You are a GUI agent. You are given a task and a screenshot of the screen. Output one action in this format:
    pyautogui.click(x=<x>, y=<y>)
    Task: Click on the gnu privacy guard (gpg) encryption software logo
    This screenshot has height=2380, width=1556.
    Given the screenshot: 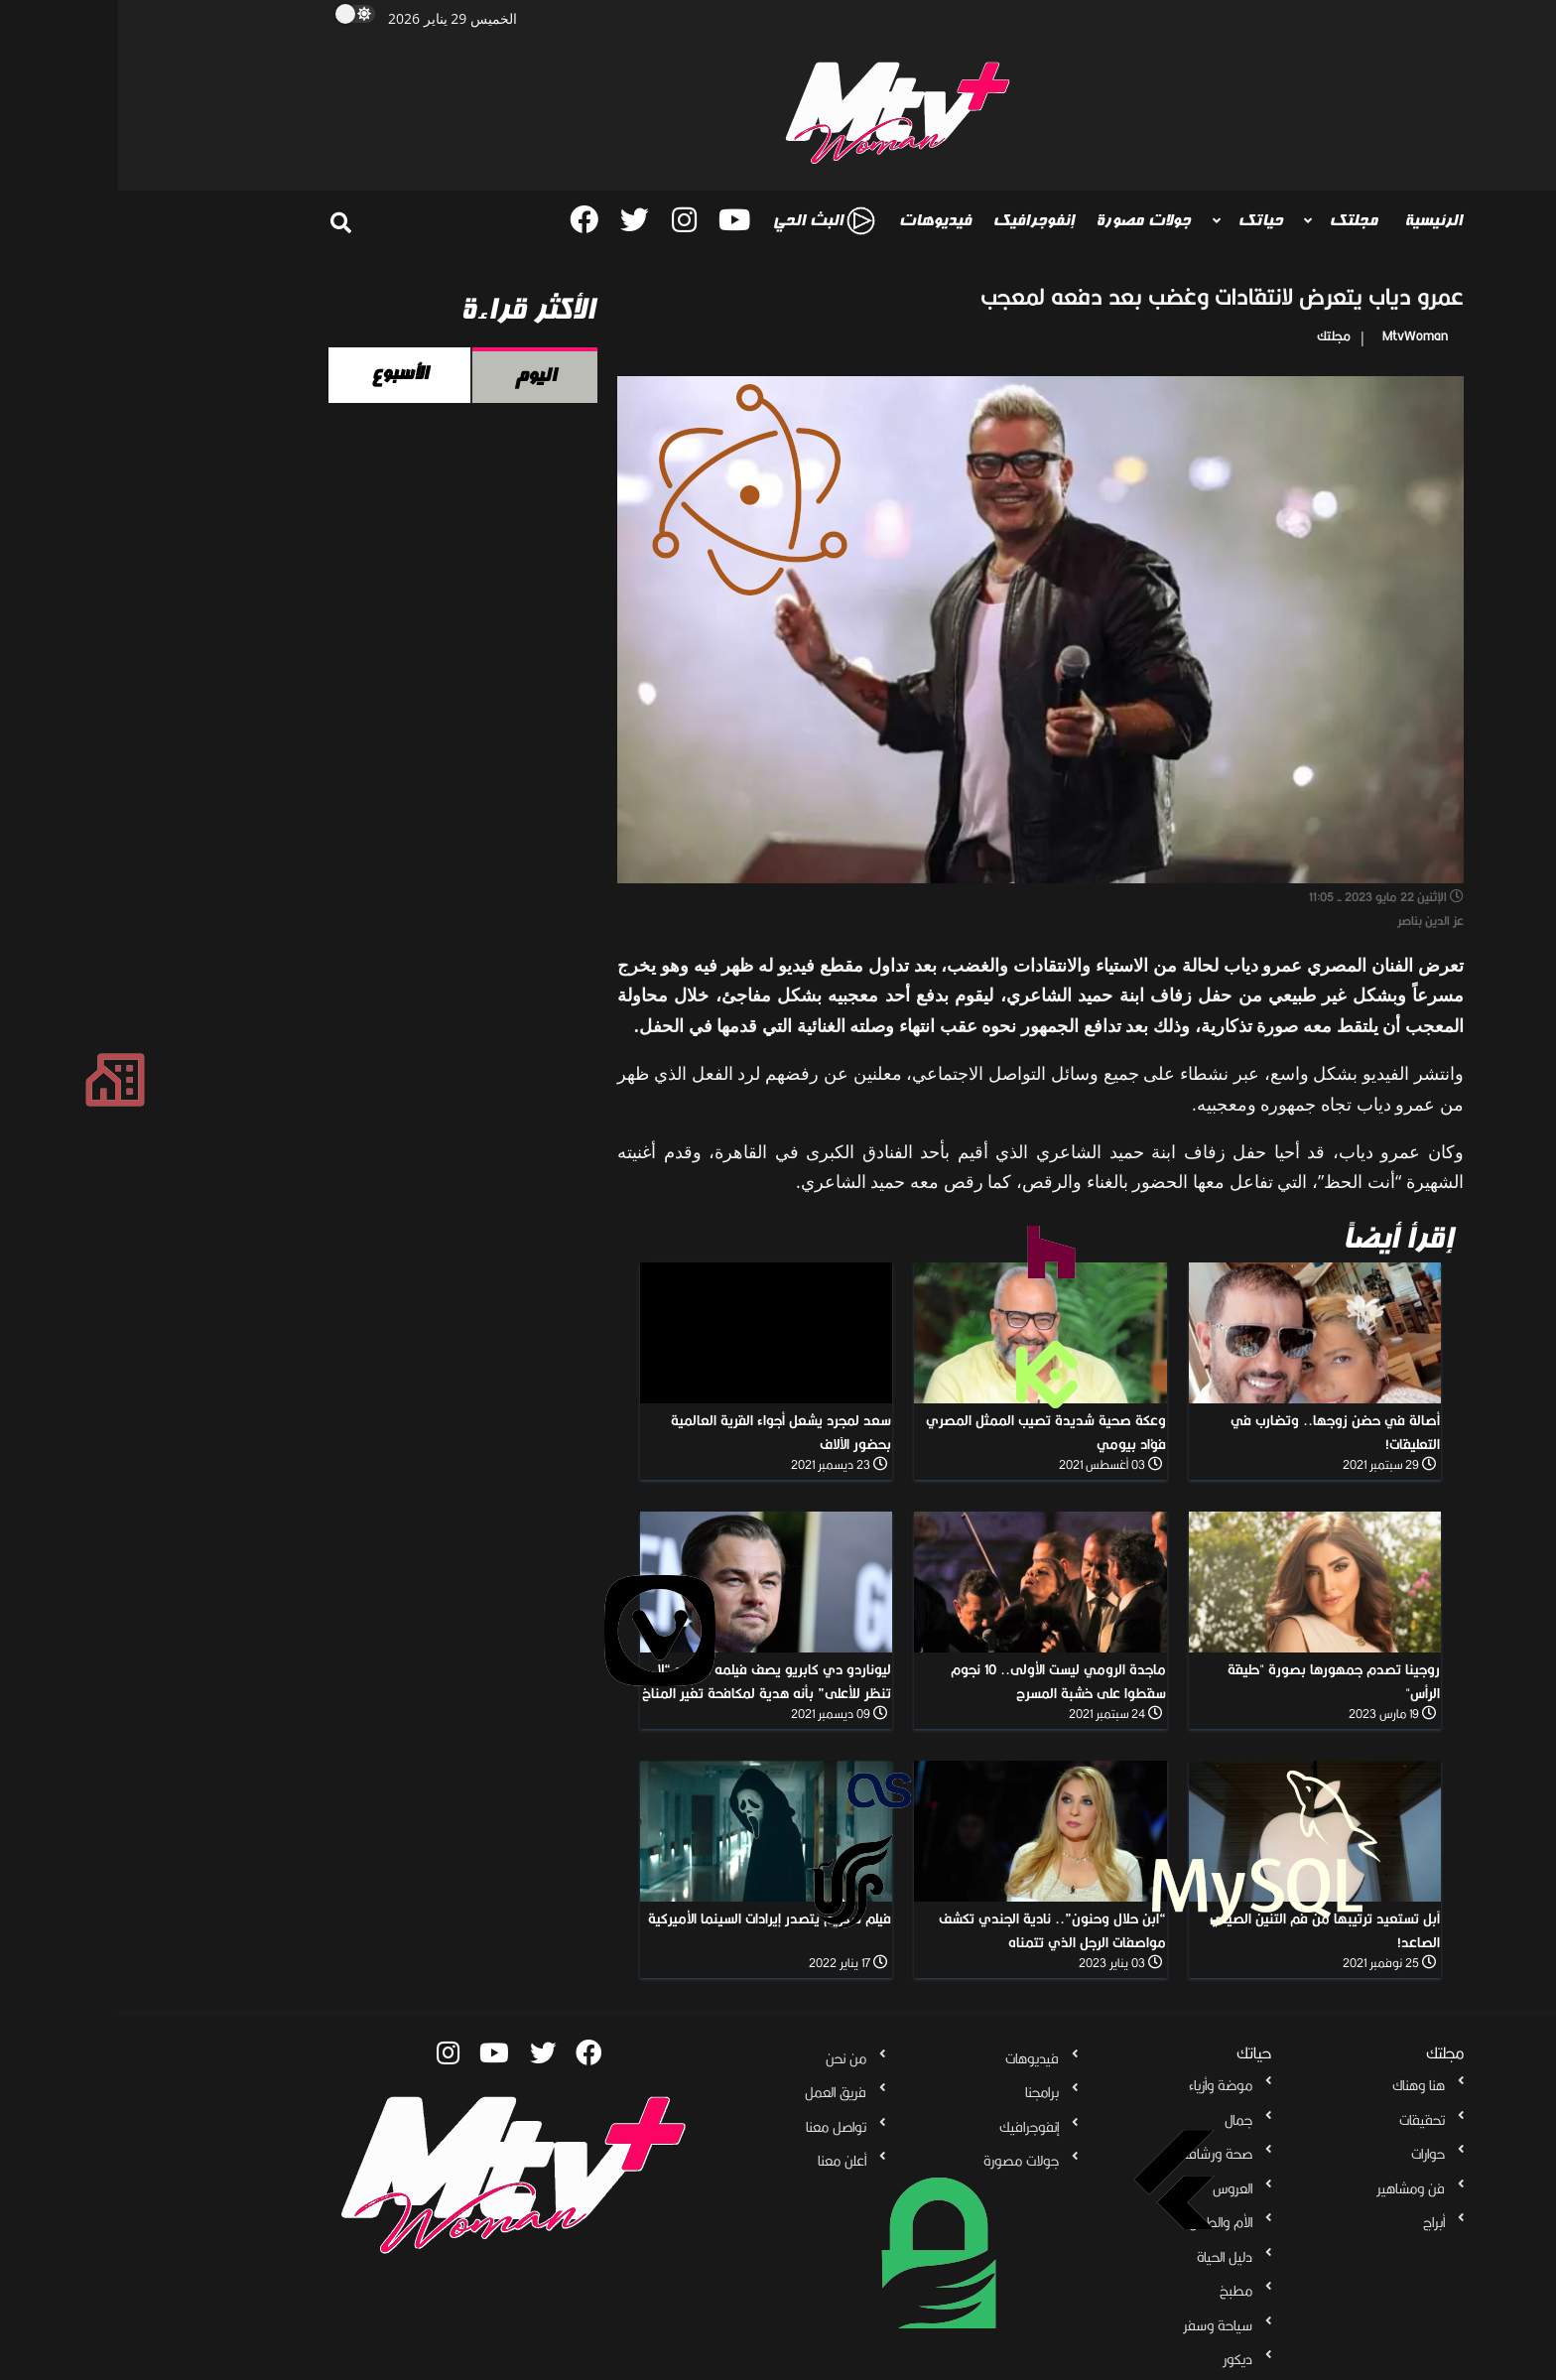 What is the action you would take?
    pyautogui.click(x=939, y=2253)
    